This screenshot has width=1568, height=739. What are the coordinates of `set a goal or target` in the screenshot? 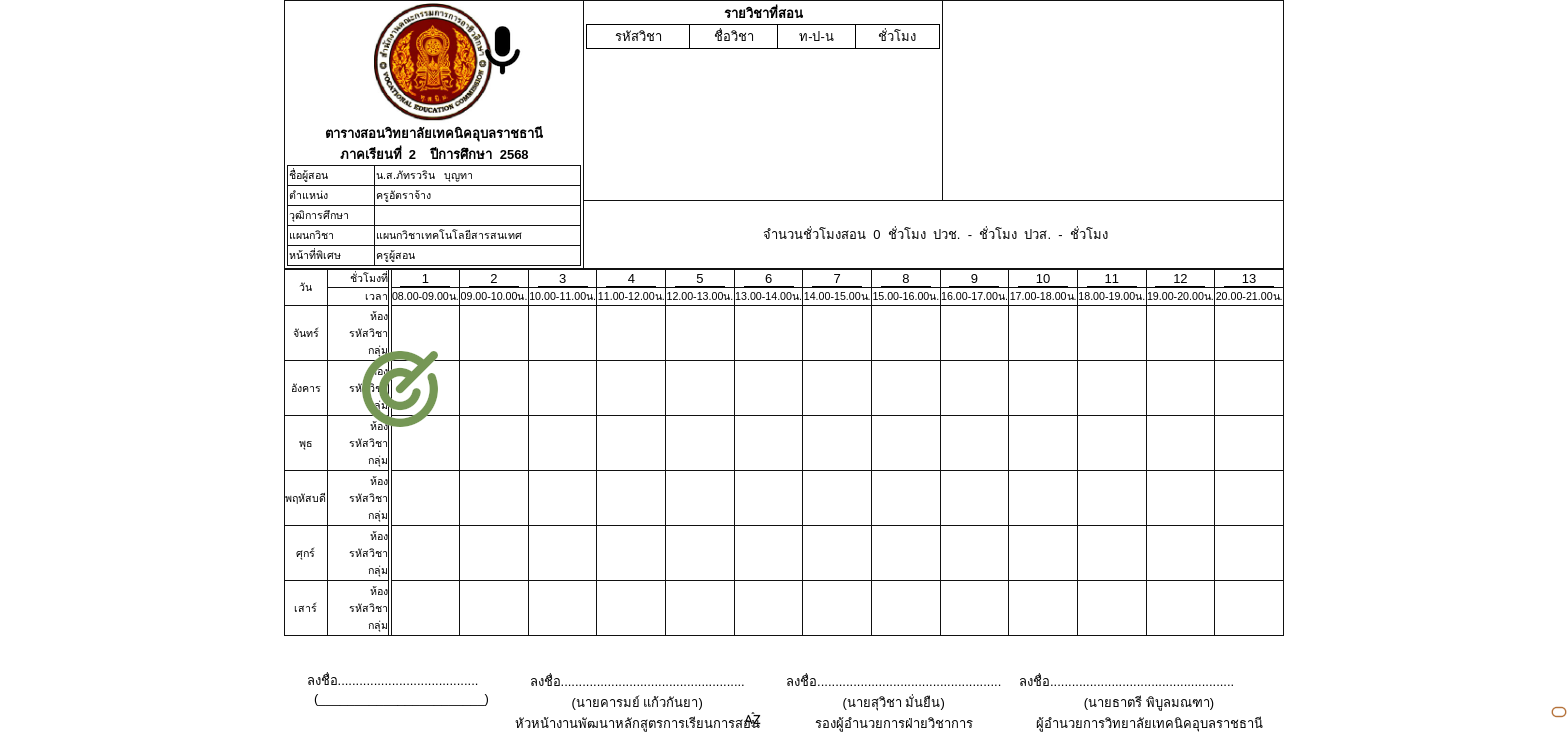 It's located at (400, 389).